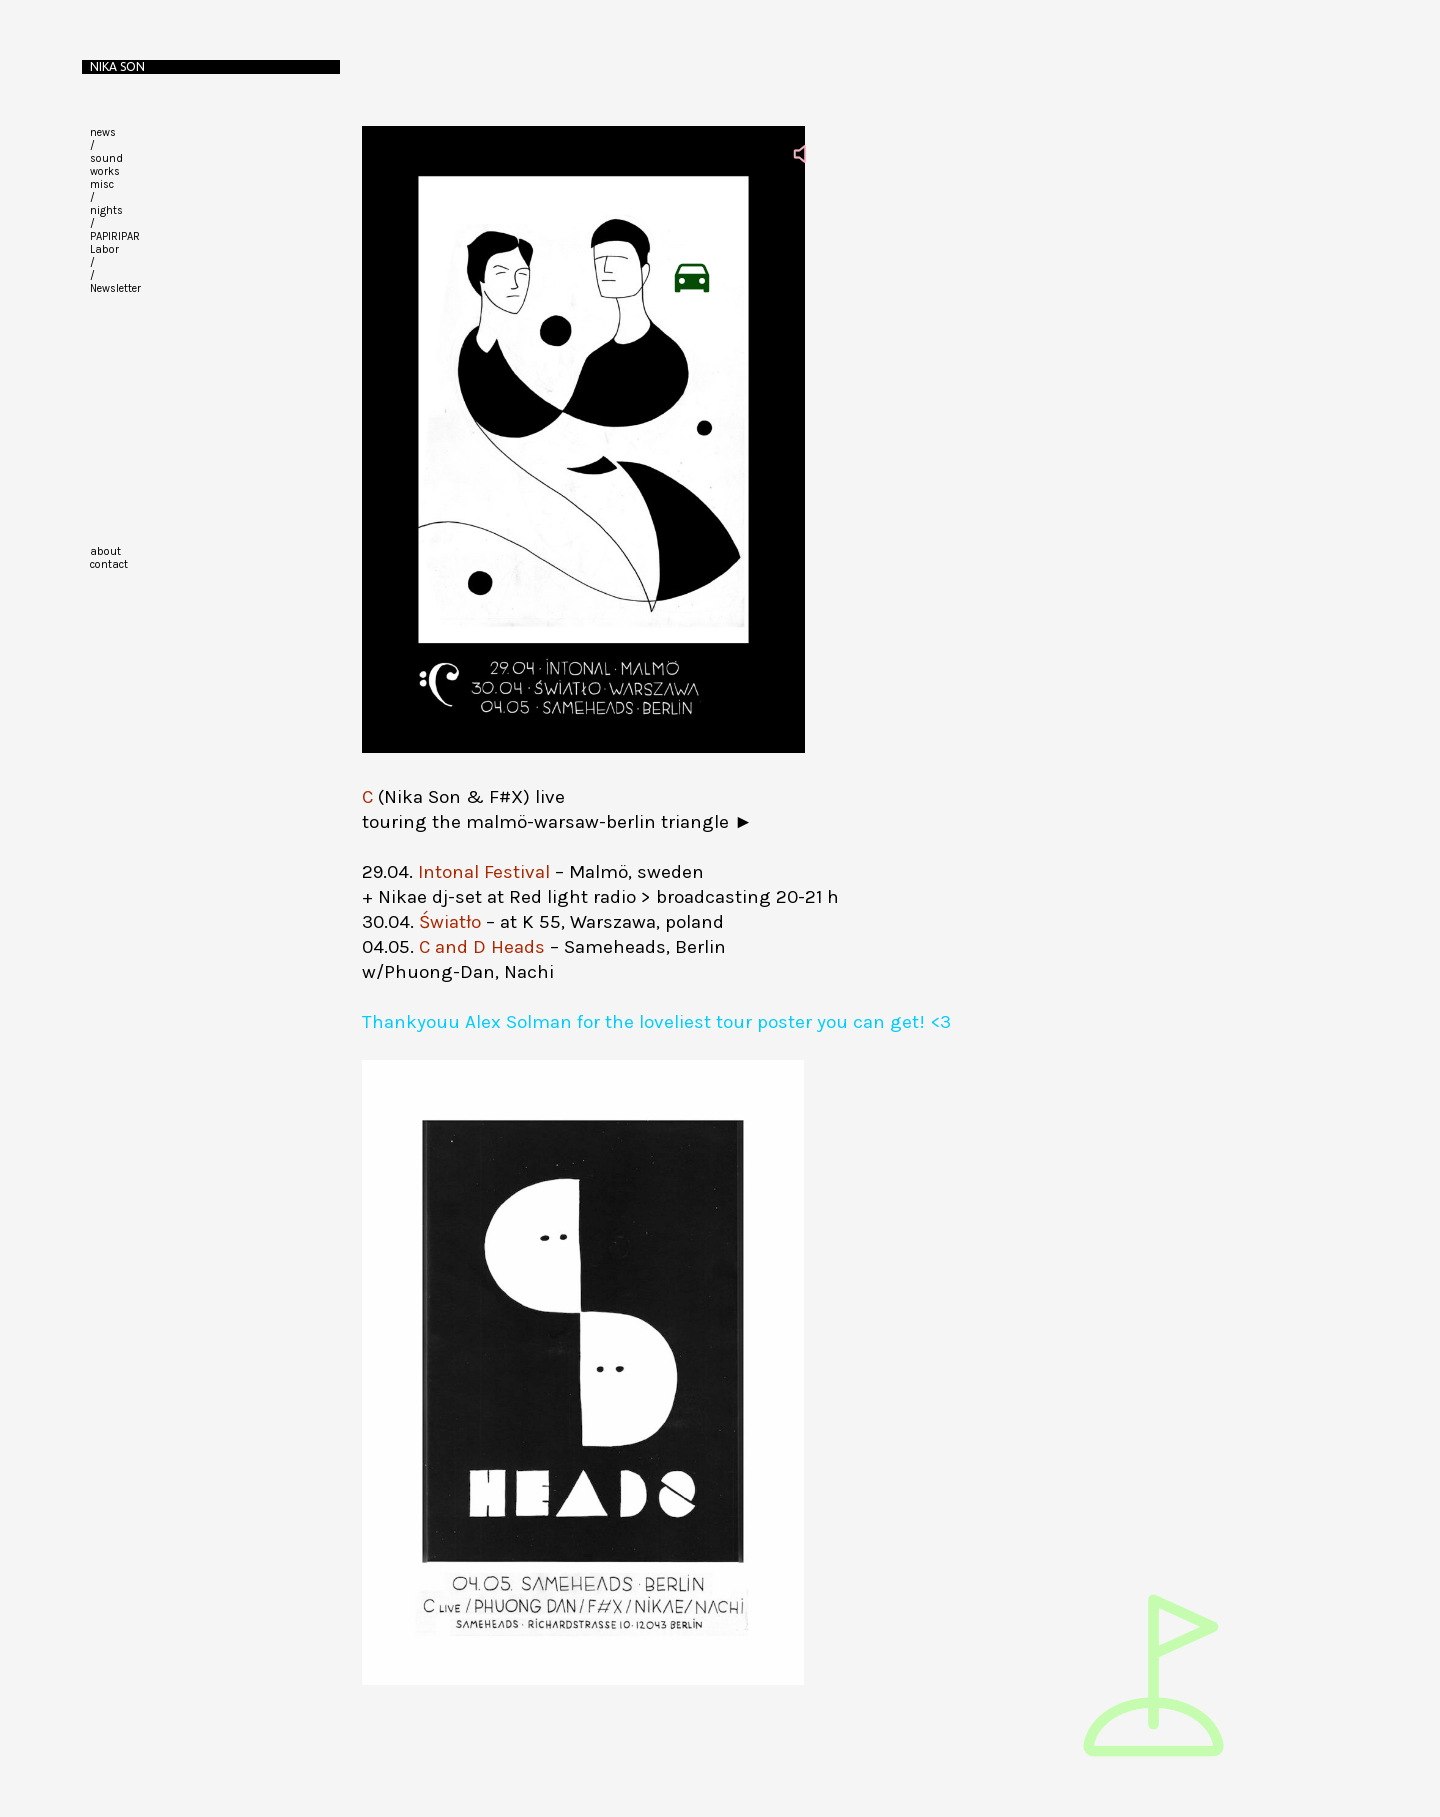 This screenshot has height=1817, width=1440. Describe the element at coordinates (692, 278) in the screenshot. I see `access vehicle or car-related settings` at that location.